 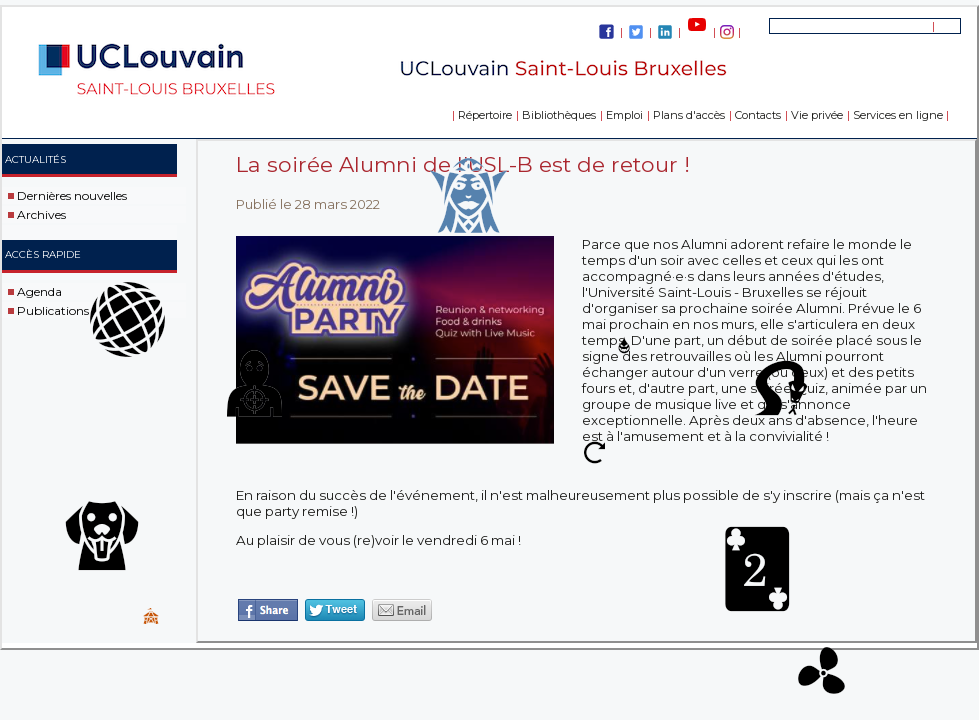 I want to click on two of clubs playing card, so click(x=757, y=569).